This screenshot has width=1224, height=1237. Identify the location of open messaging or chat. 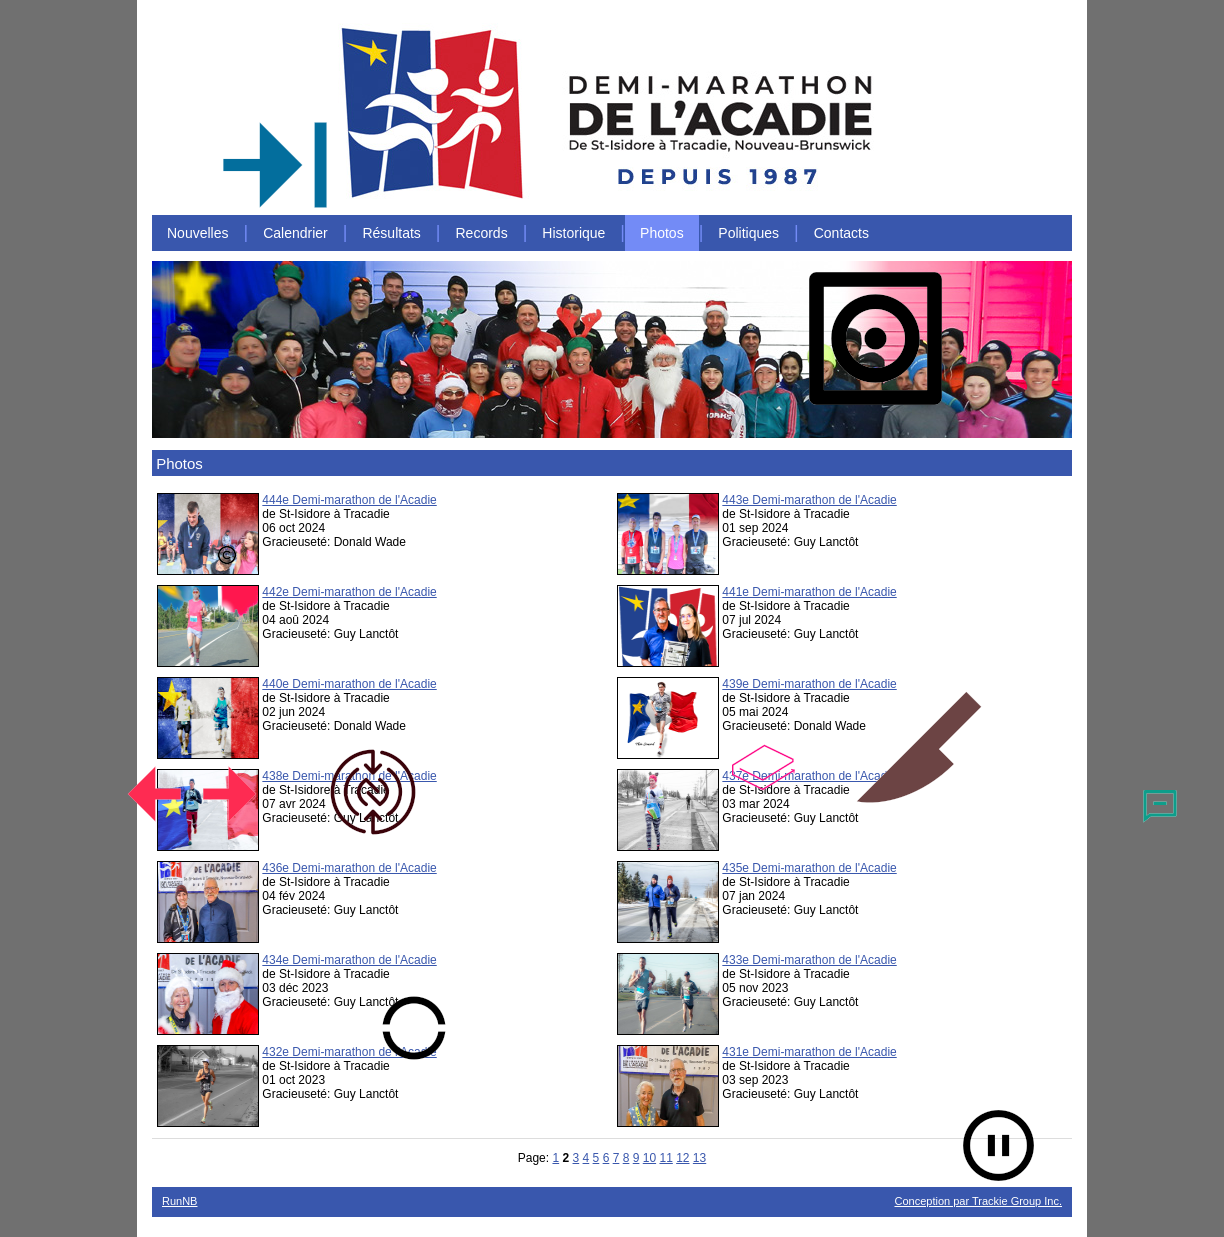
(1160, 805).